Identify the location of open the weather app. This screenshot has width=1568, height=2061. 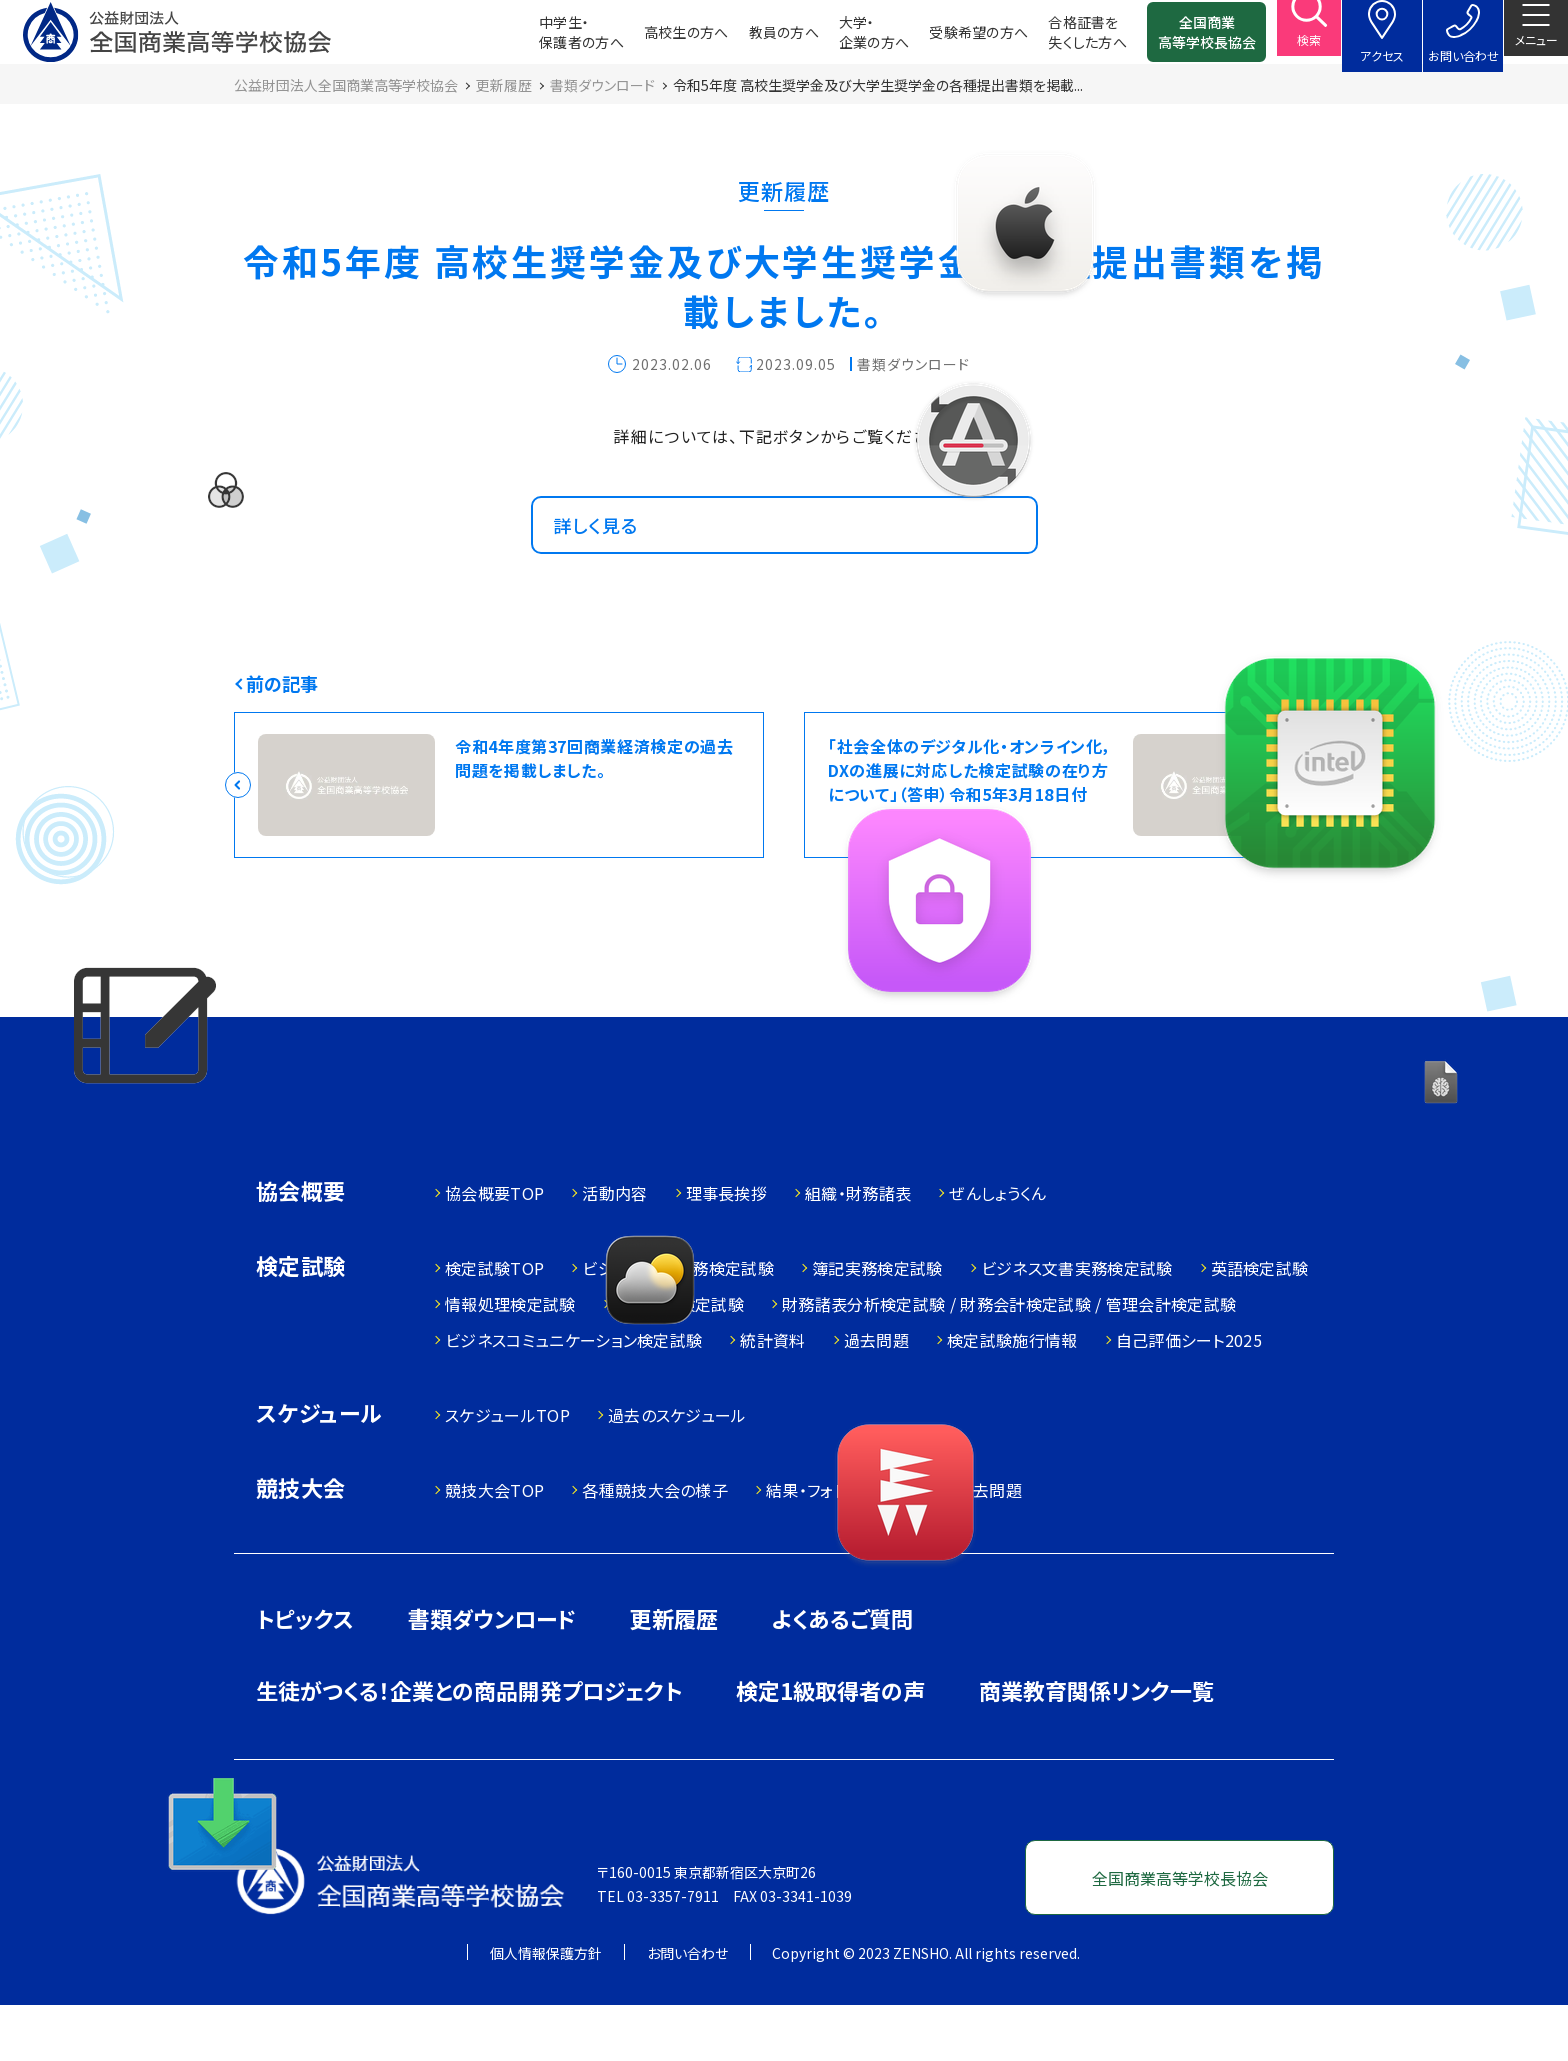
(650, 1280).